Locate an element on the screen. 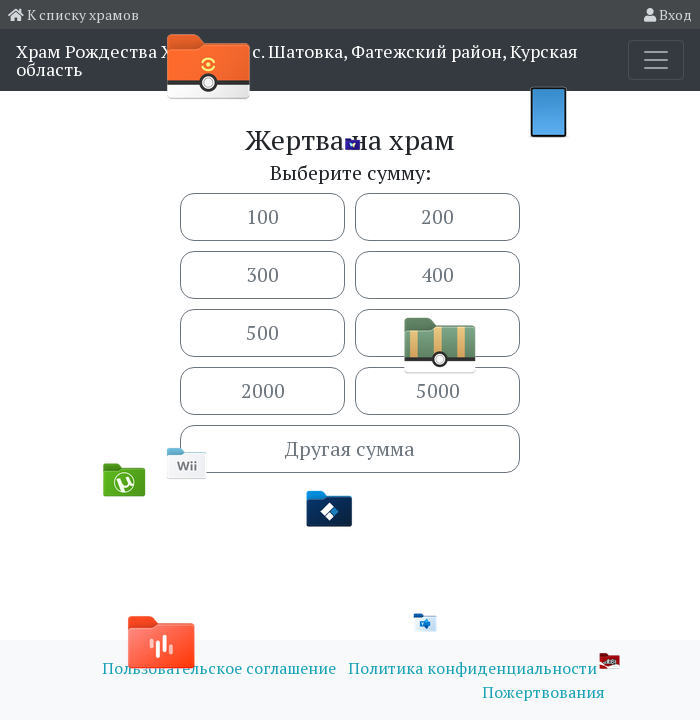 The image size is (700, 720). iPad Air device icon is located at coordinates (548, 112).